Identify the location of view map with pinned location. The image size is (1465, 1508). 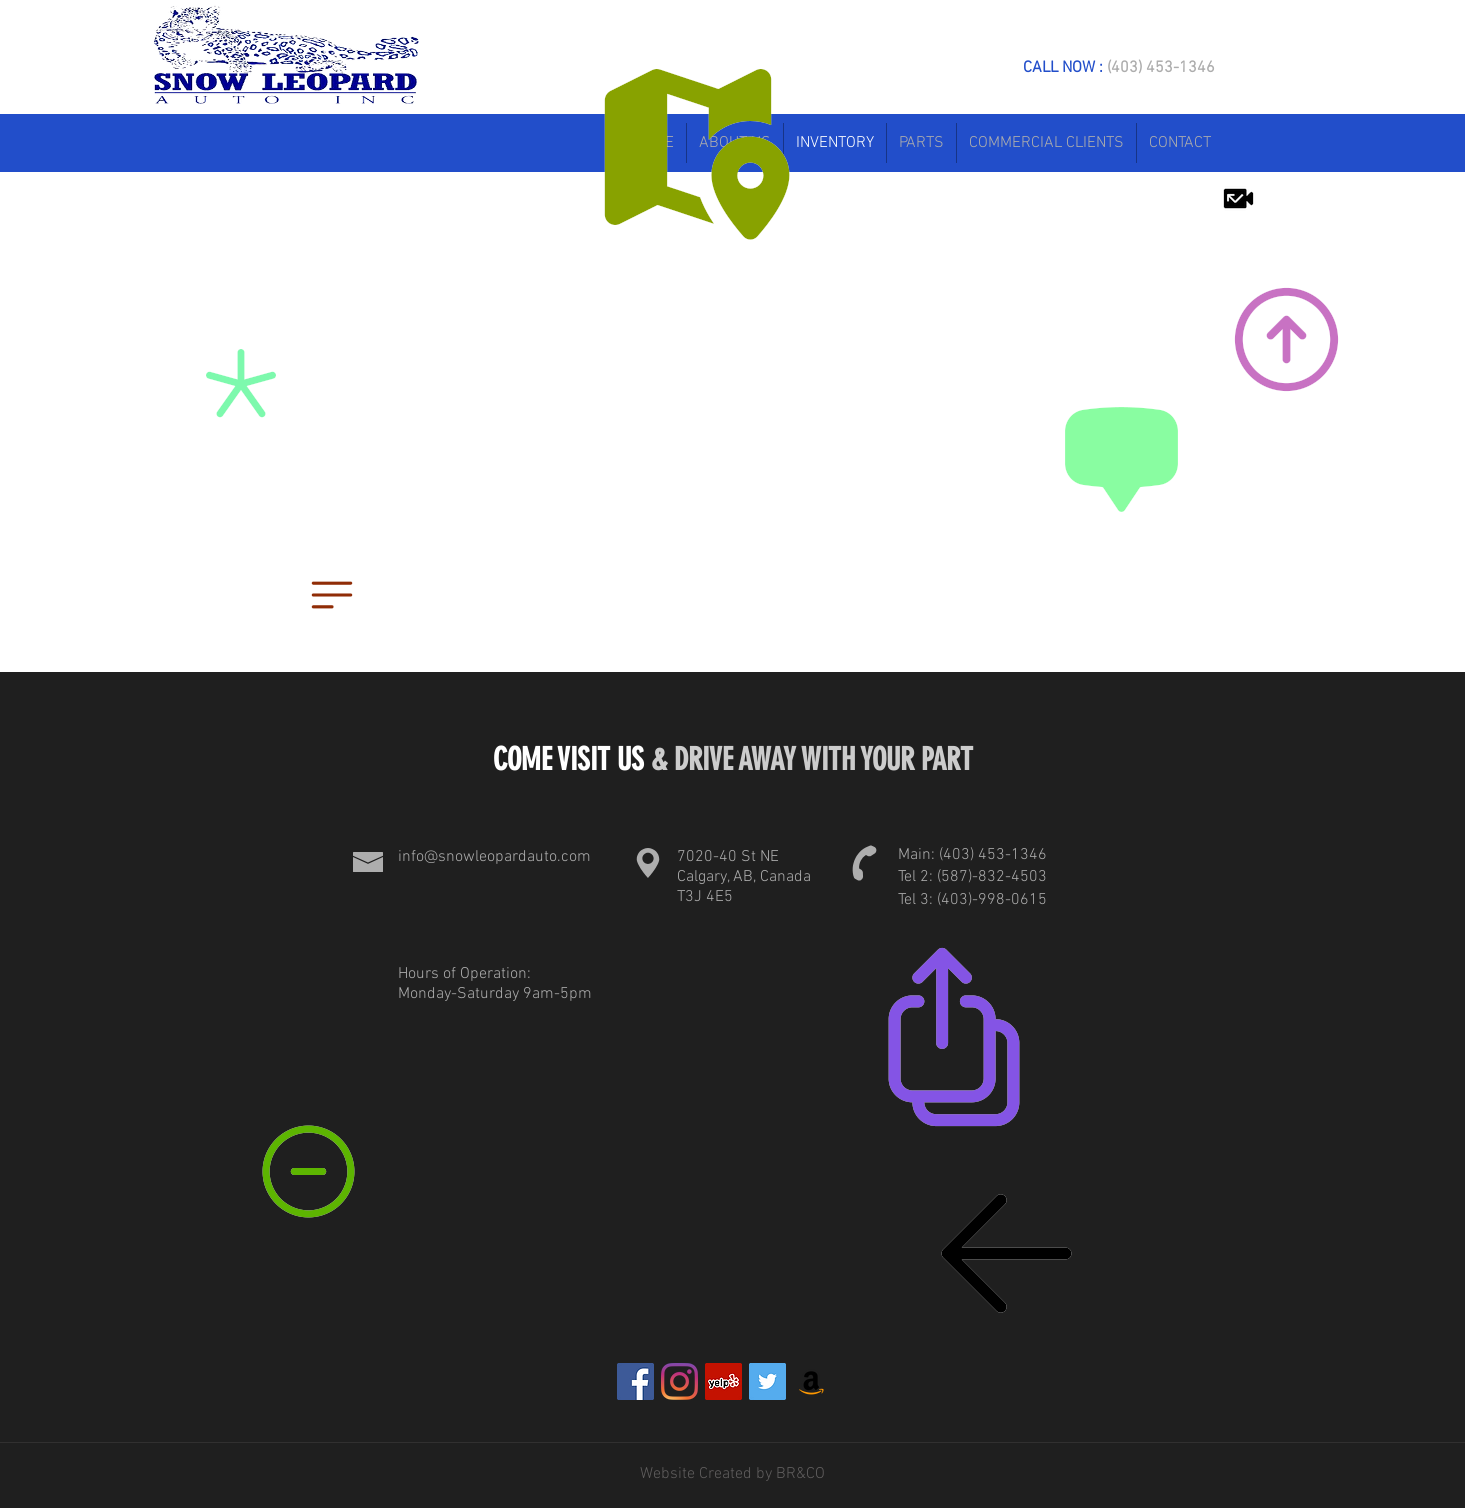
(688, 147).